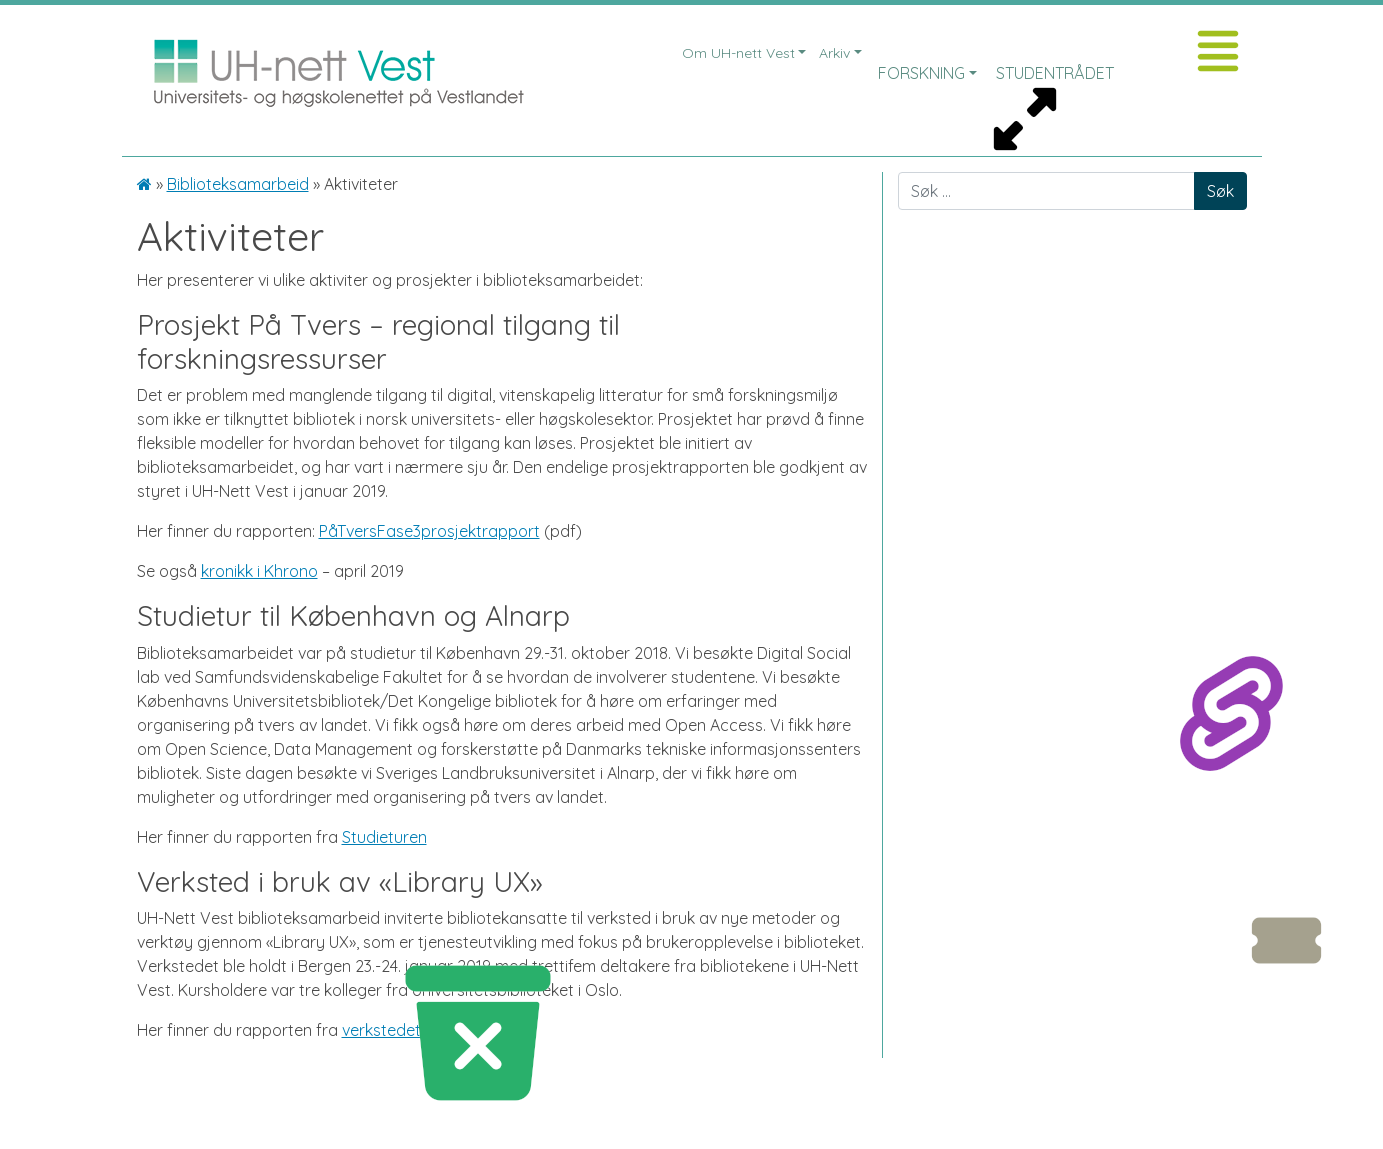  I want to click on link to Svelte framework documentation or resources, so click(1234, 710).